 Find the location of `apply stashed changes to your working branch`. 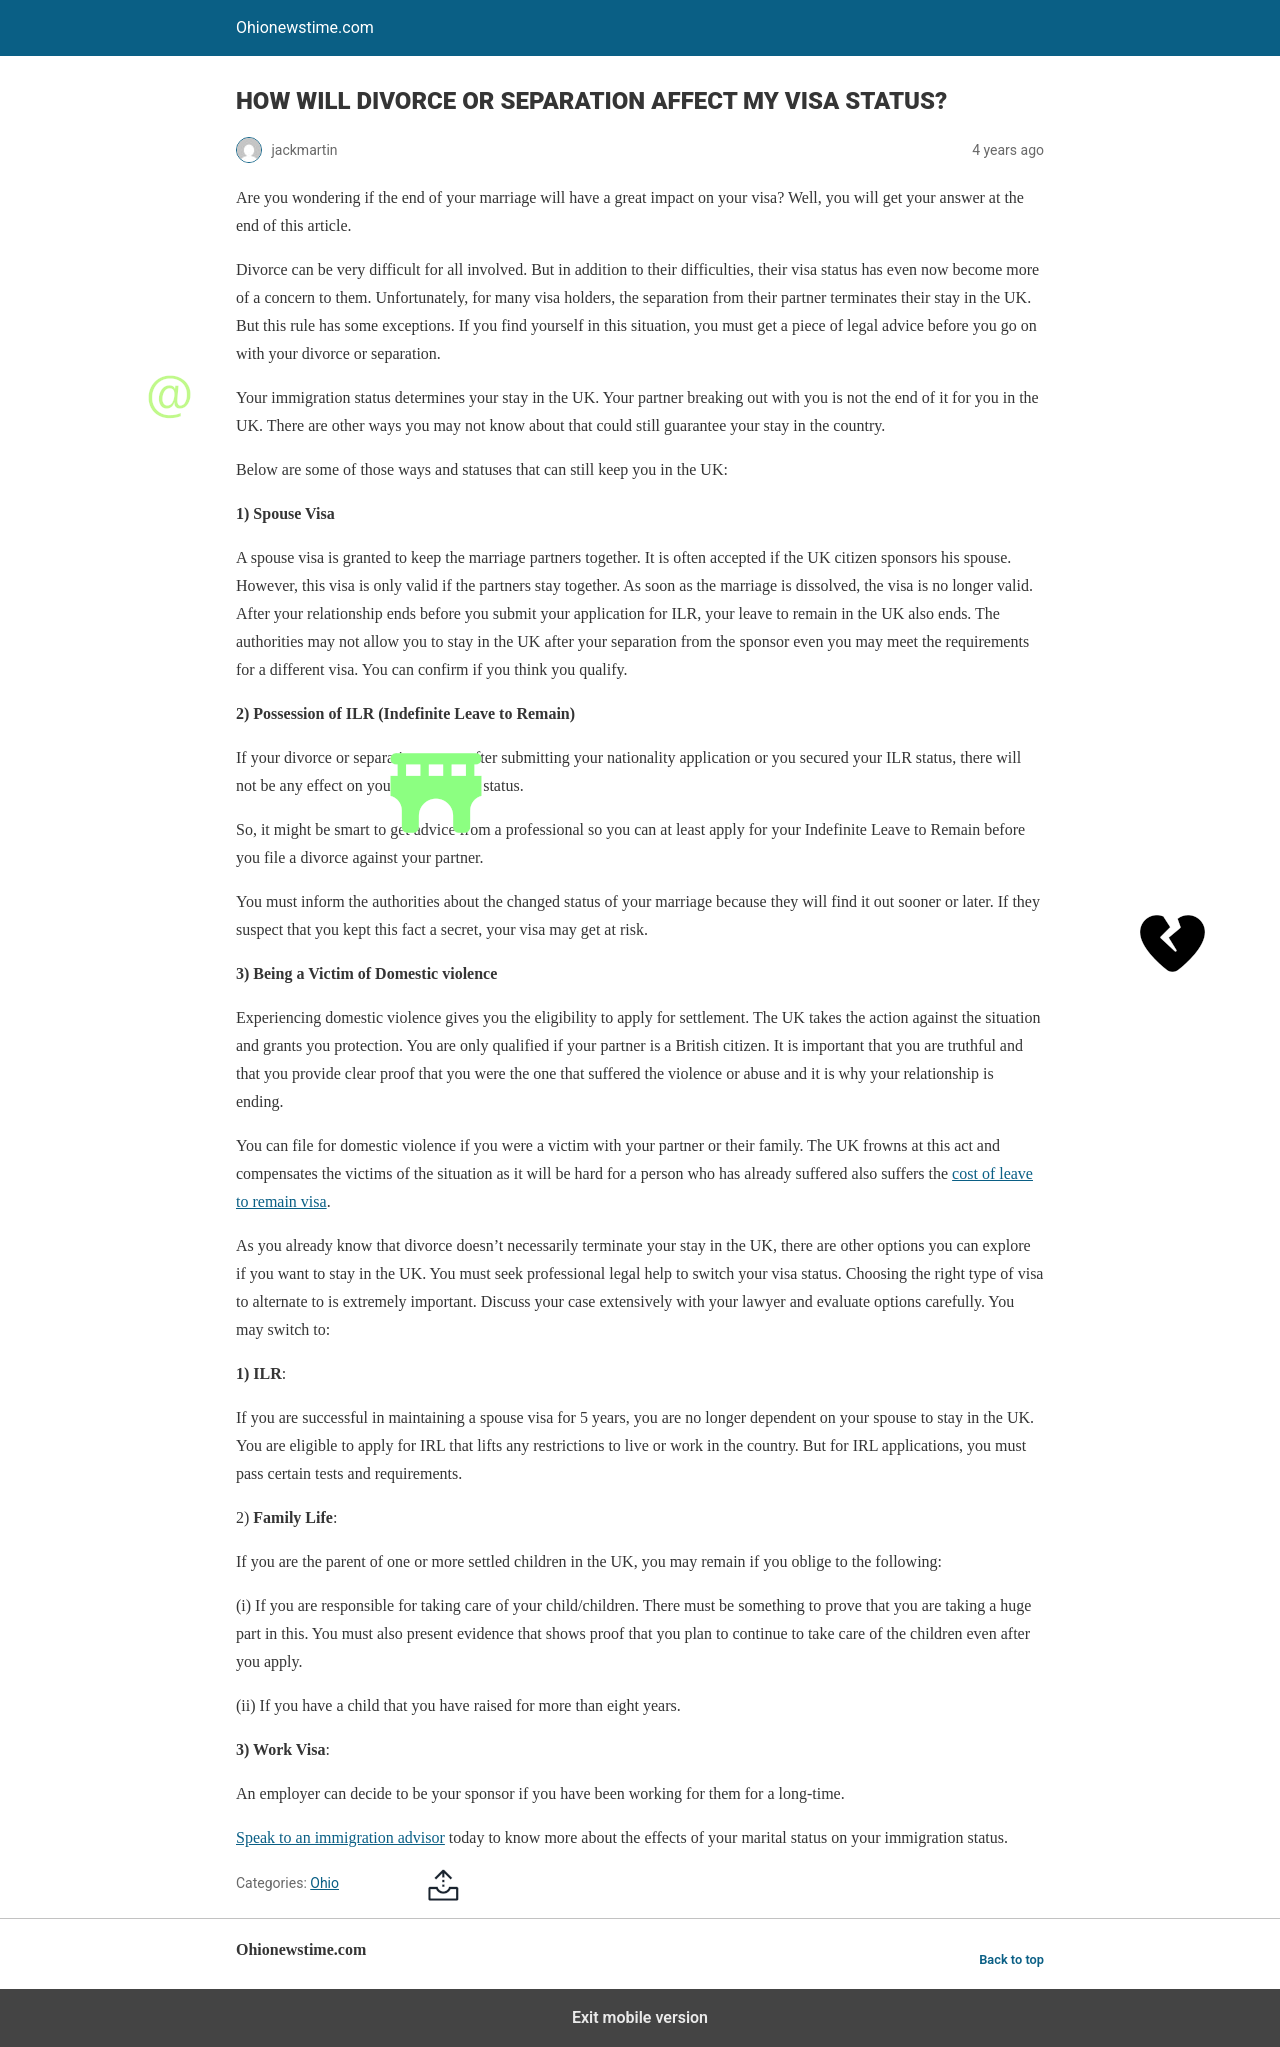

apply stashed changes to your working branch is located at coordinates (444, 1884).